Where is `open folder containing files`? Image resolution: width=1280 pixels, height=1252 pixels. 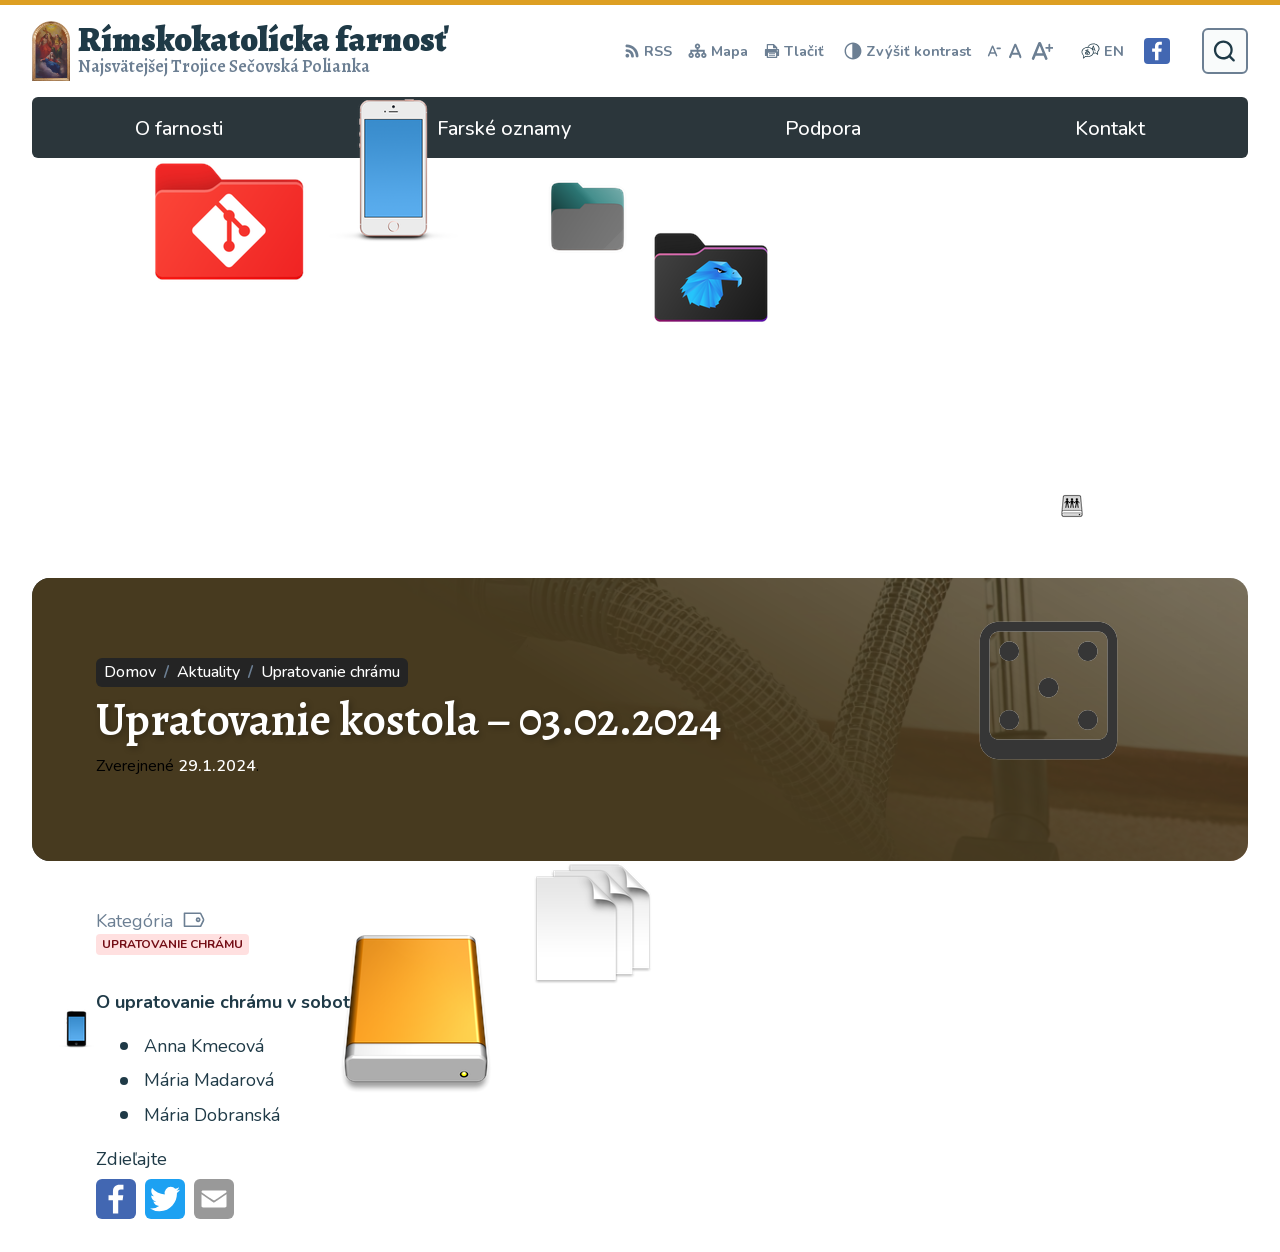 open folder containing files is located at coordinates (587, 216).